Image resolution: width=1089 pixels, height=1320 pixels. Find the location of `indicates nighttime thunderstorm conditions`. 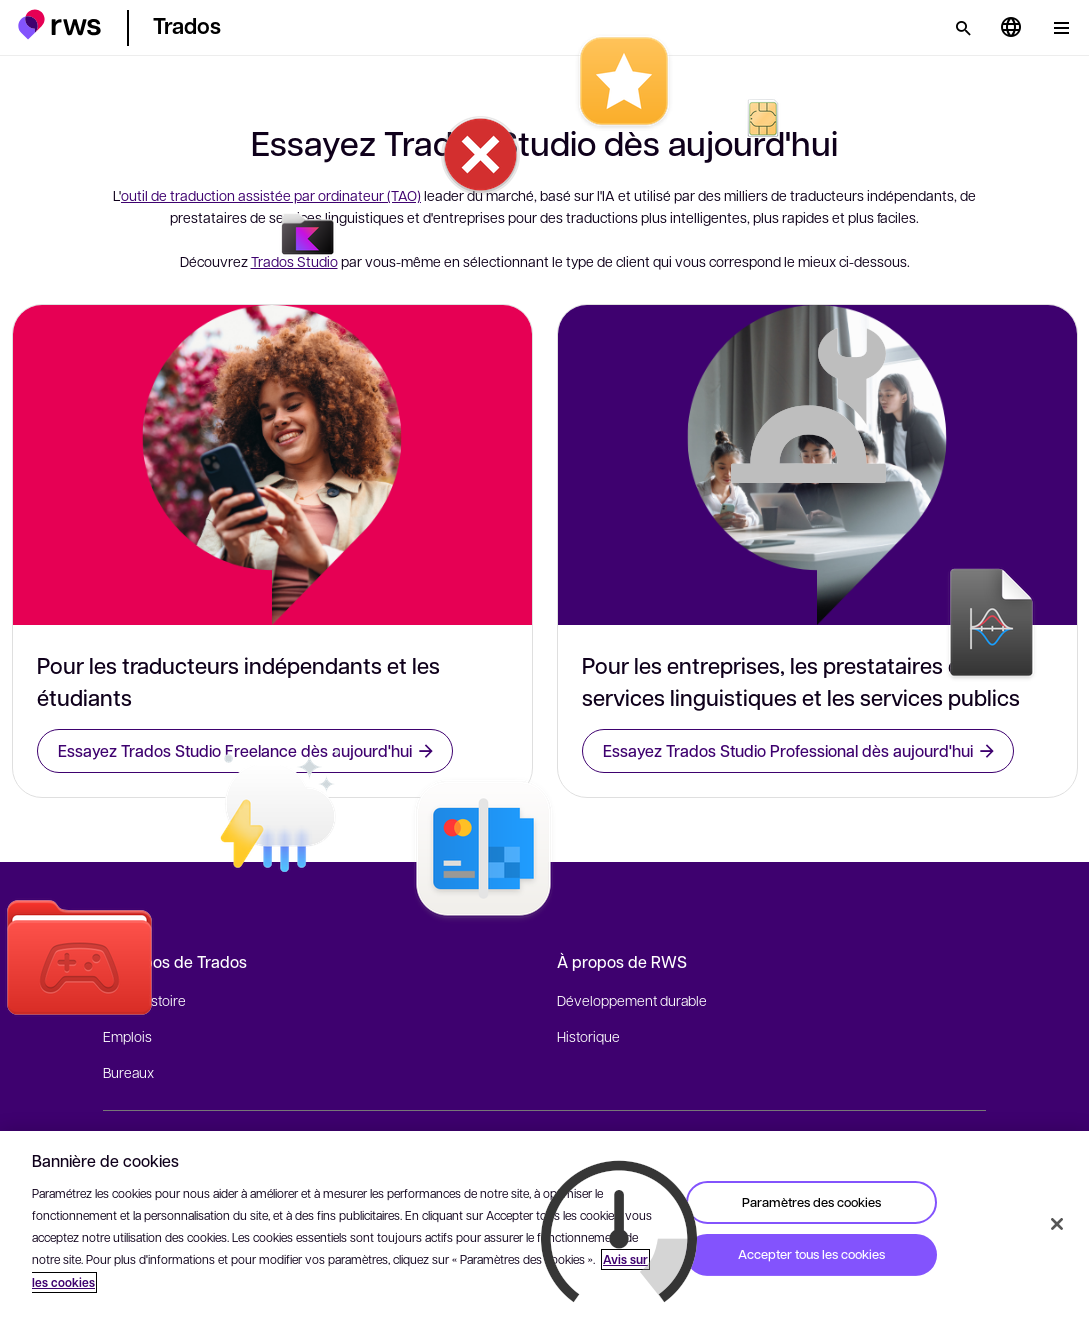

indicates nighttime thunderstorm conditions is located at coordinates (280, 811).